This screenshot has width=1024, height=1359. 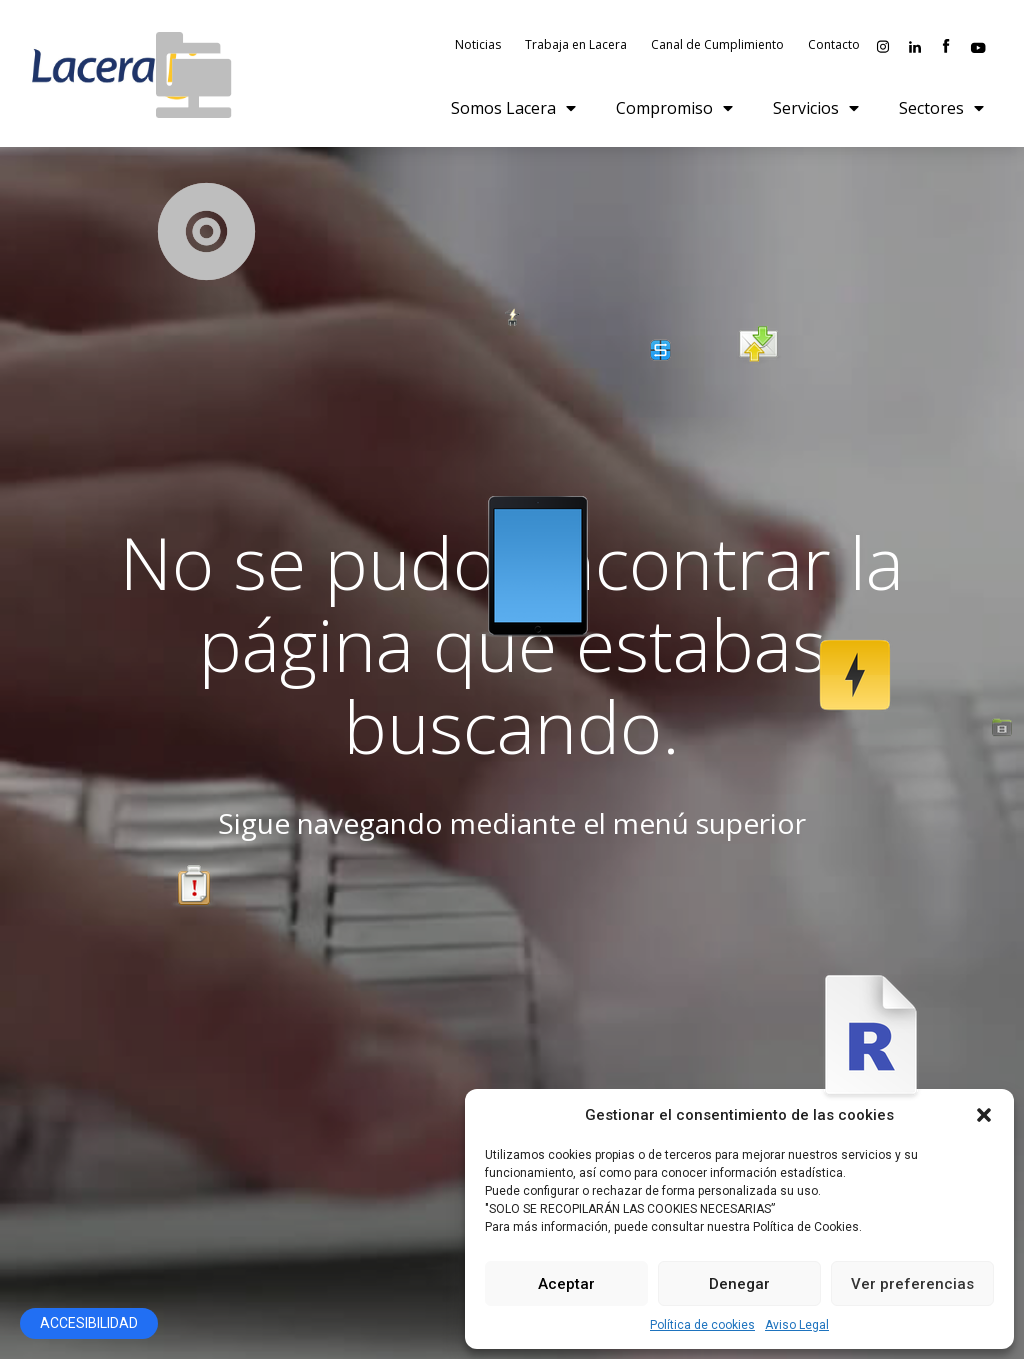 What do you see at coordinates (871, 1037) in the screenshot?
I see `an R programming language source file` at bounding box center [871, 1037].